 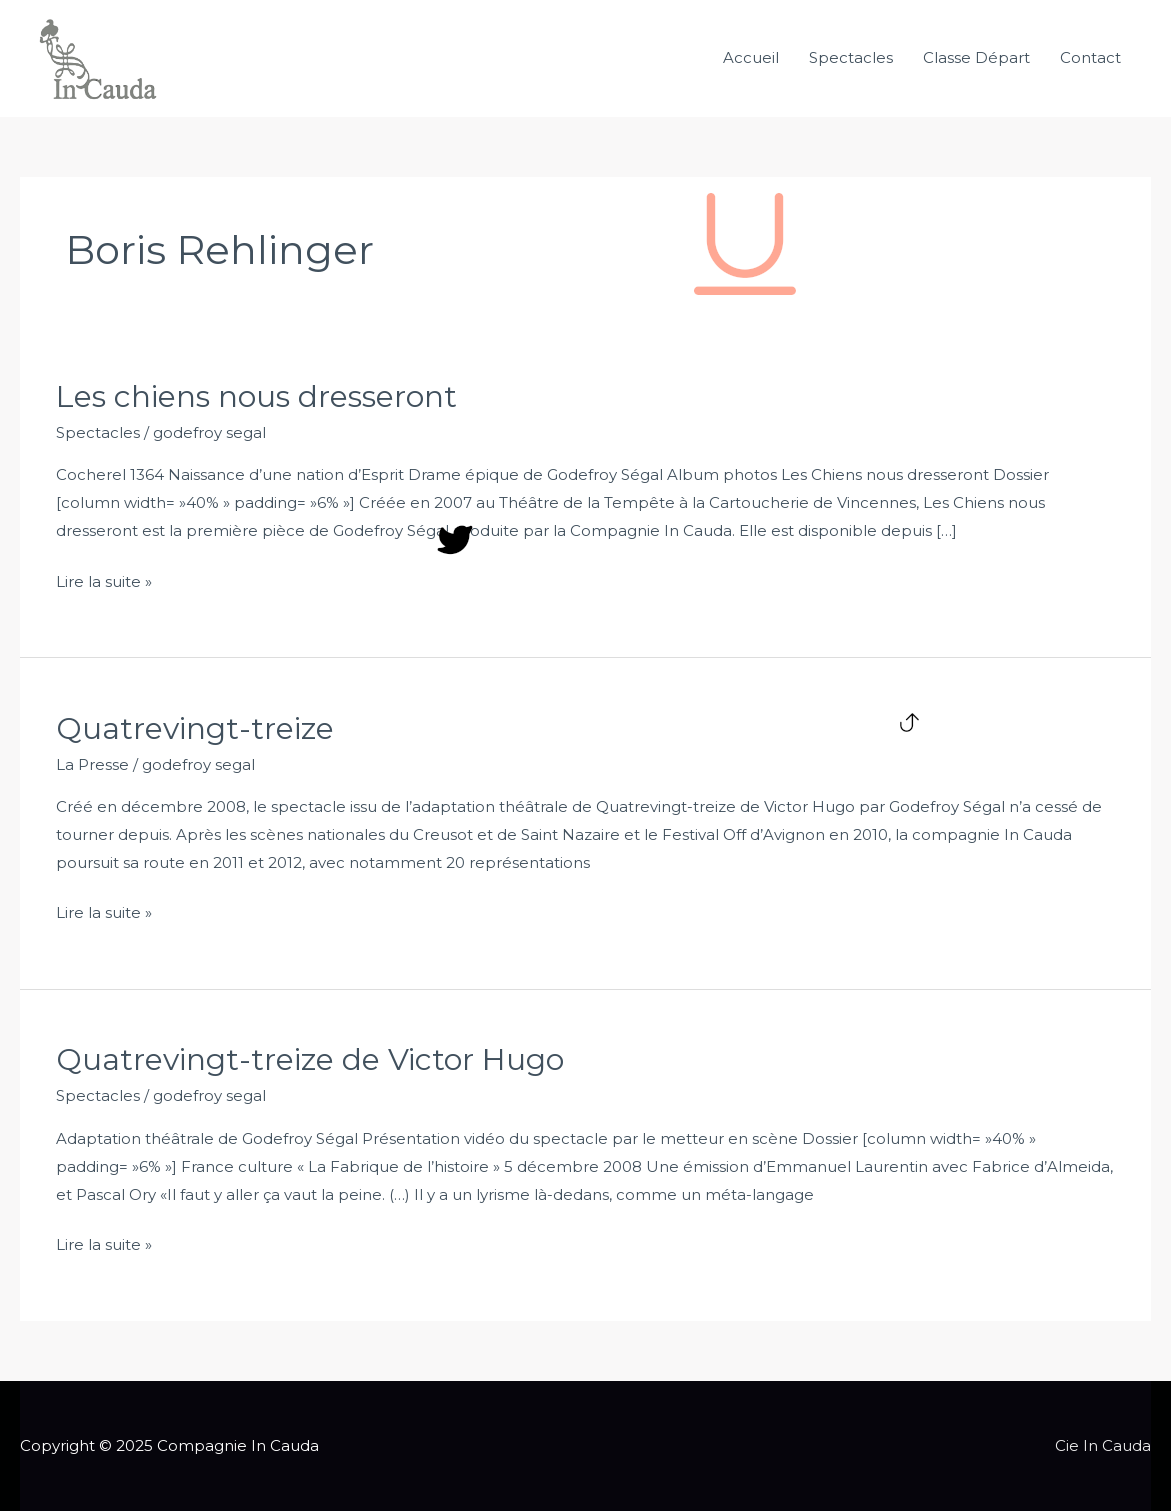 I want to click on apply underline formatting to selected text, so click(x=745, y=244).